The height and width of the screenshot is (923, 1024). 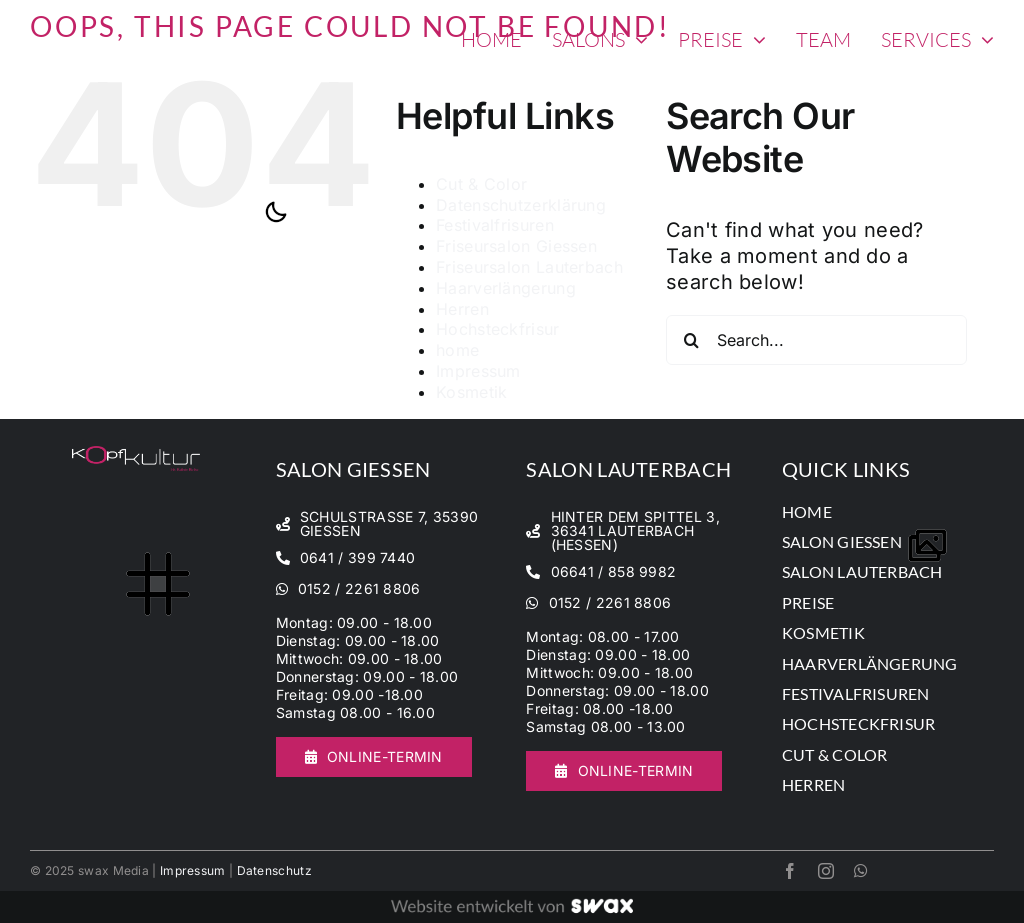 I want to click on view photo gallery, so click(x=927, y=545).